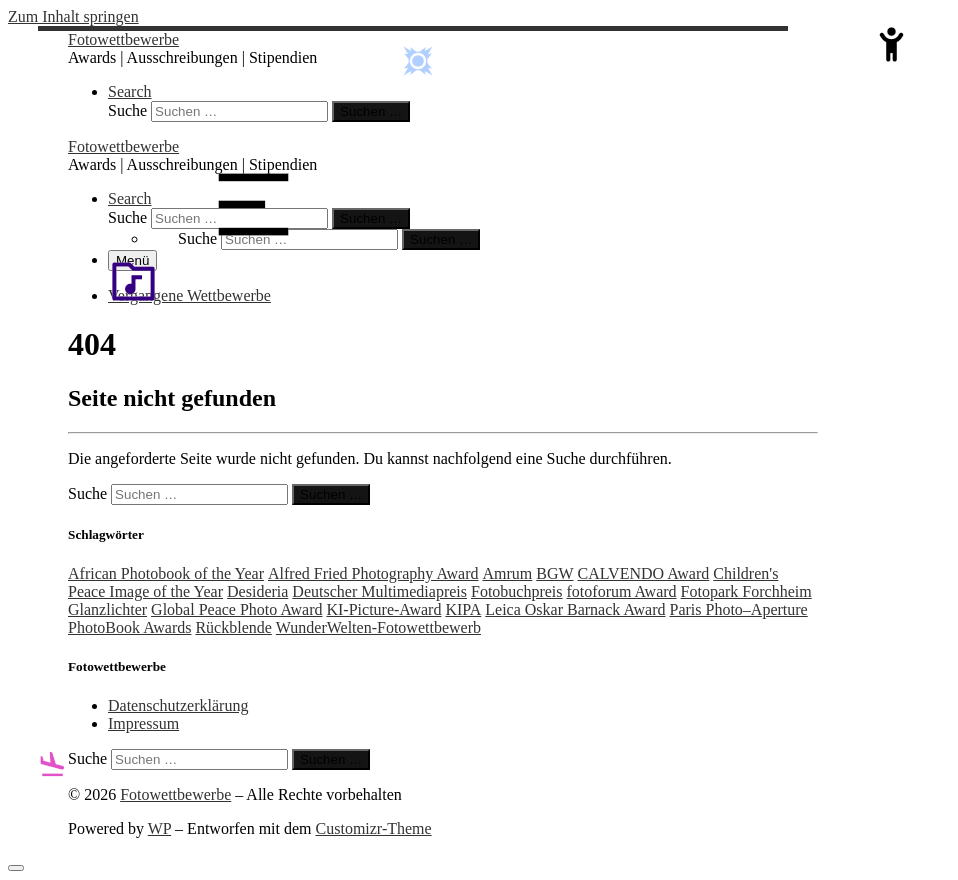 This screenshot has height=880, width=958. Describe the element at coordinates (418, 61) in the screenshot. I see `sith order logo from star wars` at that location.